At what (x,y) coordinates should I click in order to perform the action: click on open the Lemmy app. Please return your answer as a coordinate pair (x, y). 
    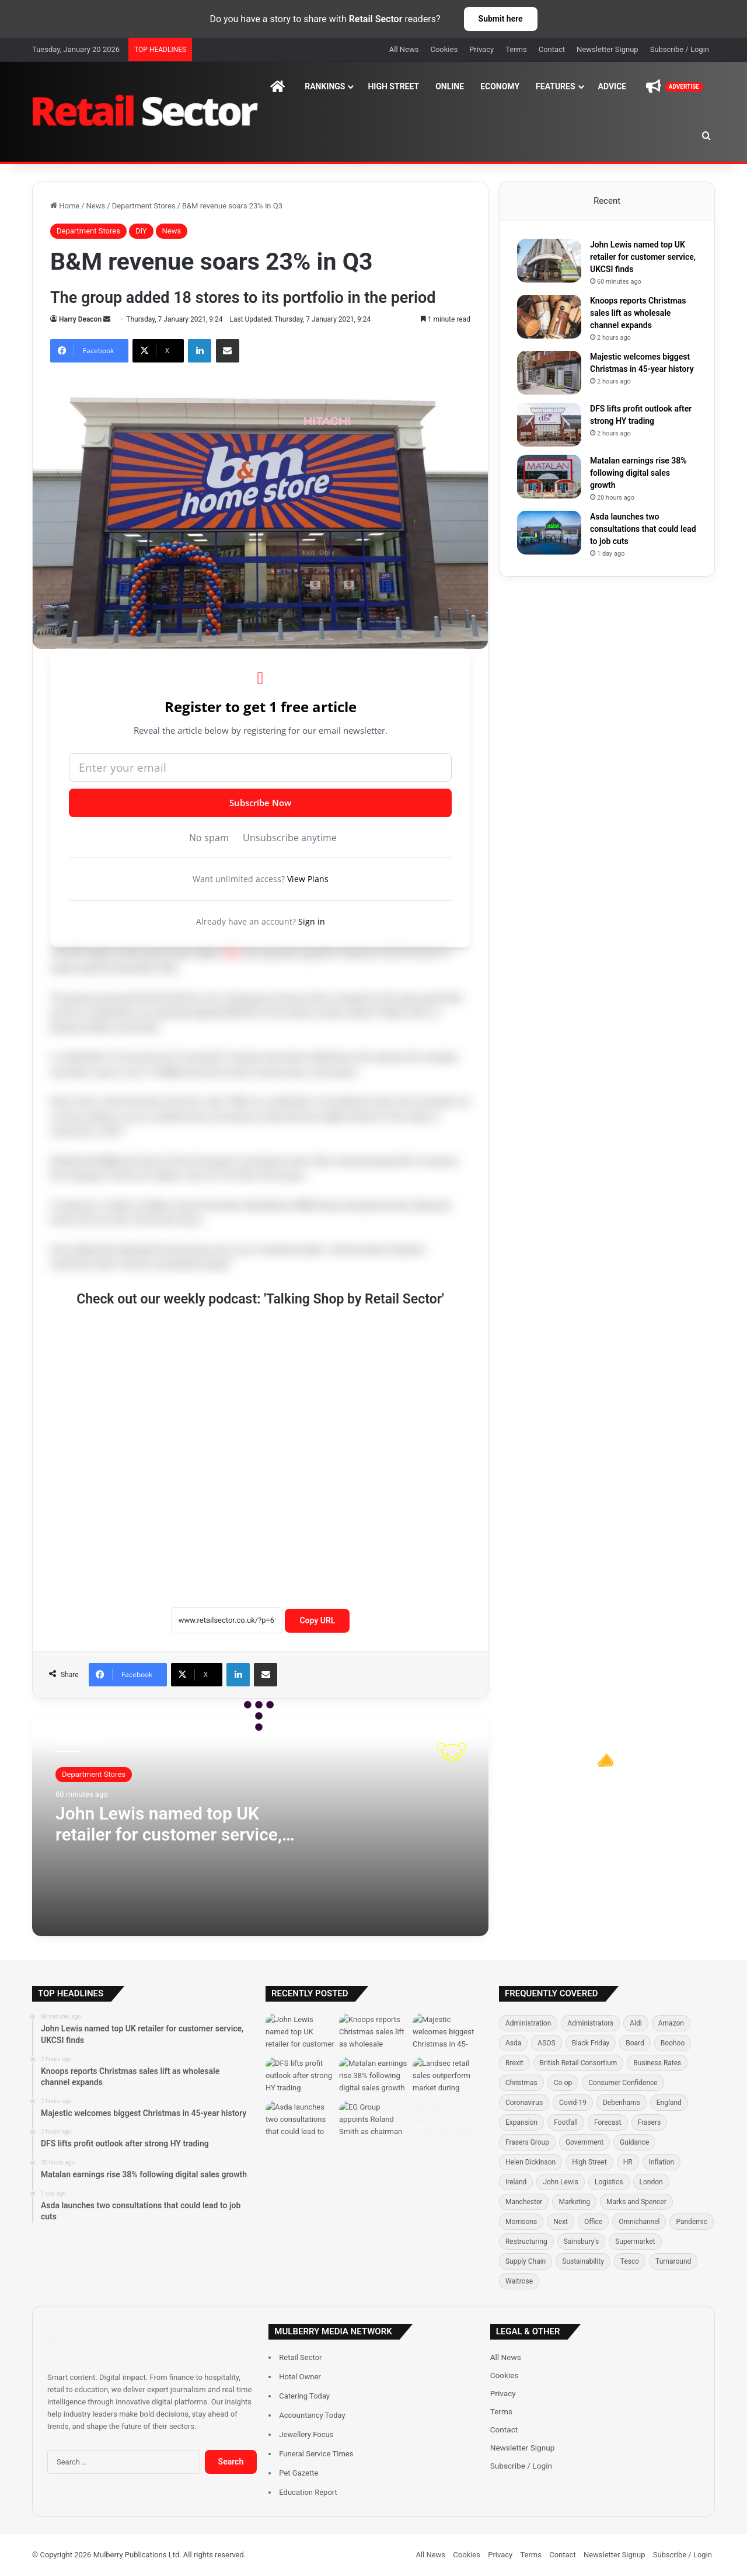
    Looking at the image, I should click on (452, 1752).